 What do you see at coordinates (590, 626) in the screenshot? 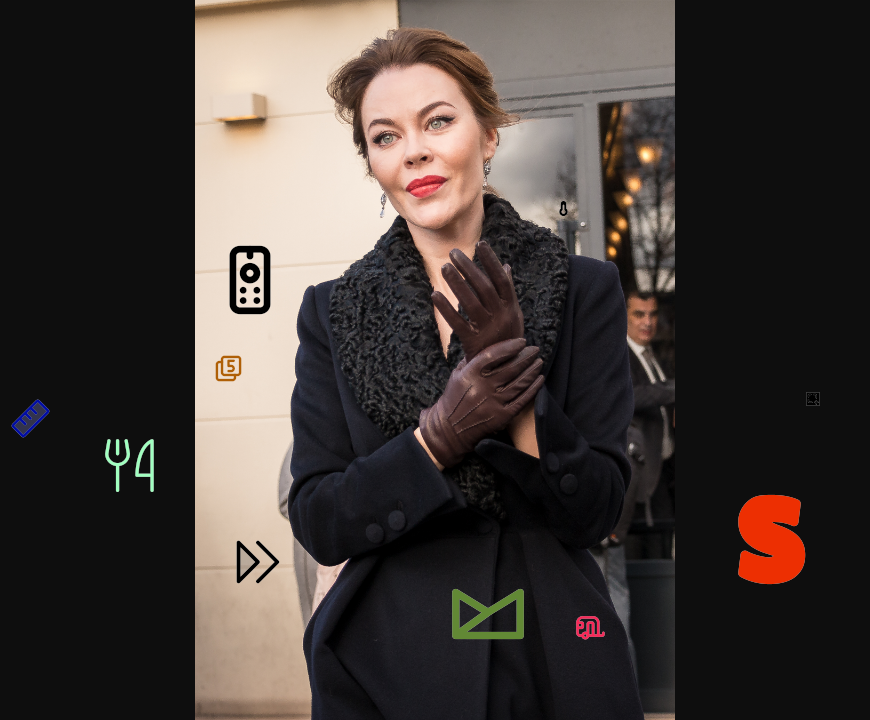
I see `select caravan or RV accommodation` at bounding box center [590, 626].